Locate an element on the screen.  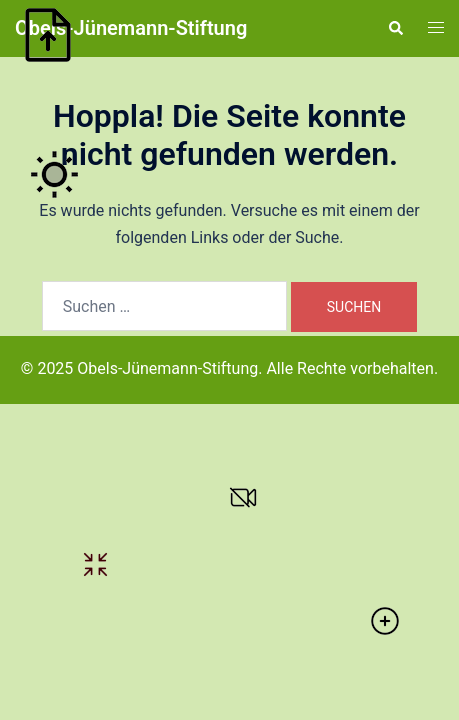
upload a file is located at coordinates (48, 35).